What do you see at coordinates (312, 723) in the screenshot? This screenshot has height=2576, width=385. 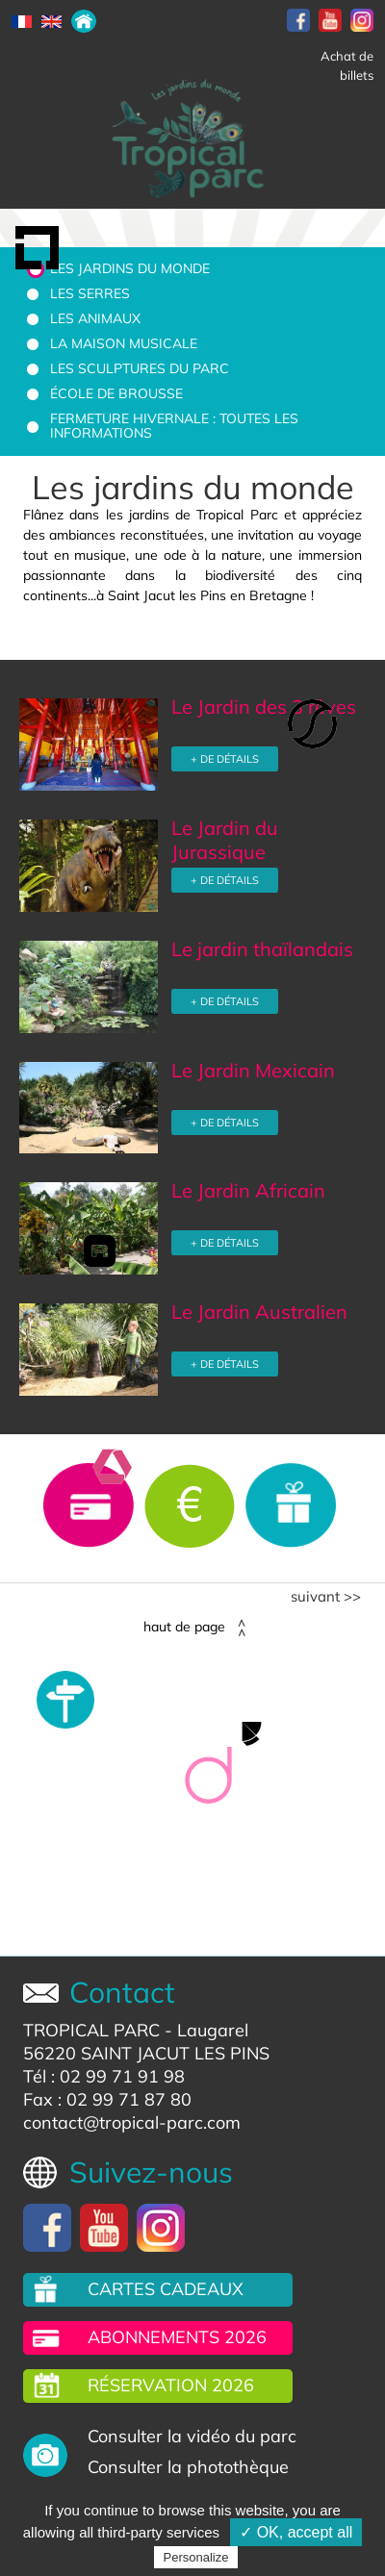 I see `open the OneStream app` at bounding box center [312, 723].